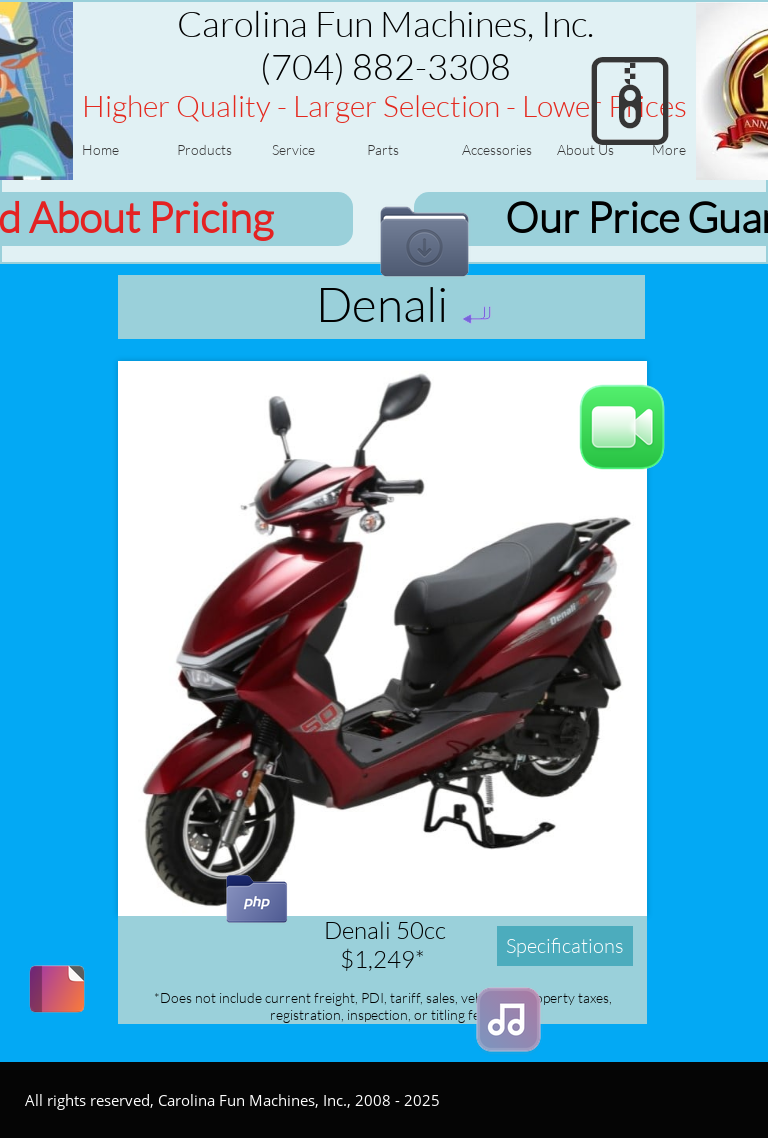 Image resolution: width=768 pixels, height=1138 pixels. Describe the element at coordinates (508, 1019) in the screenshot. I see `open mousai music recognition app` at that location.